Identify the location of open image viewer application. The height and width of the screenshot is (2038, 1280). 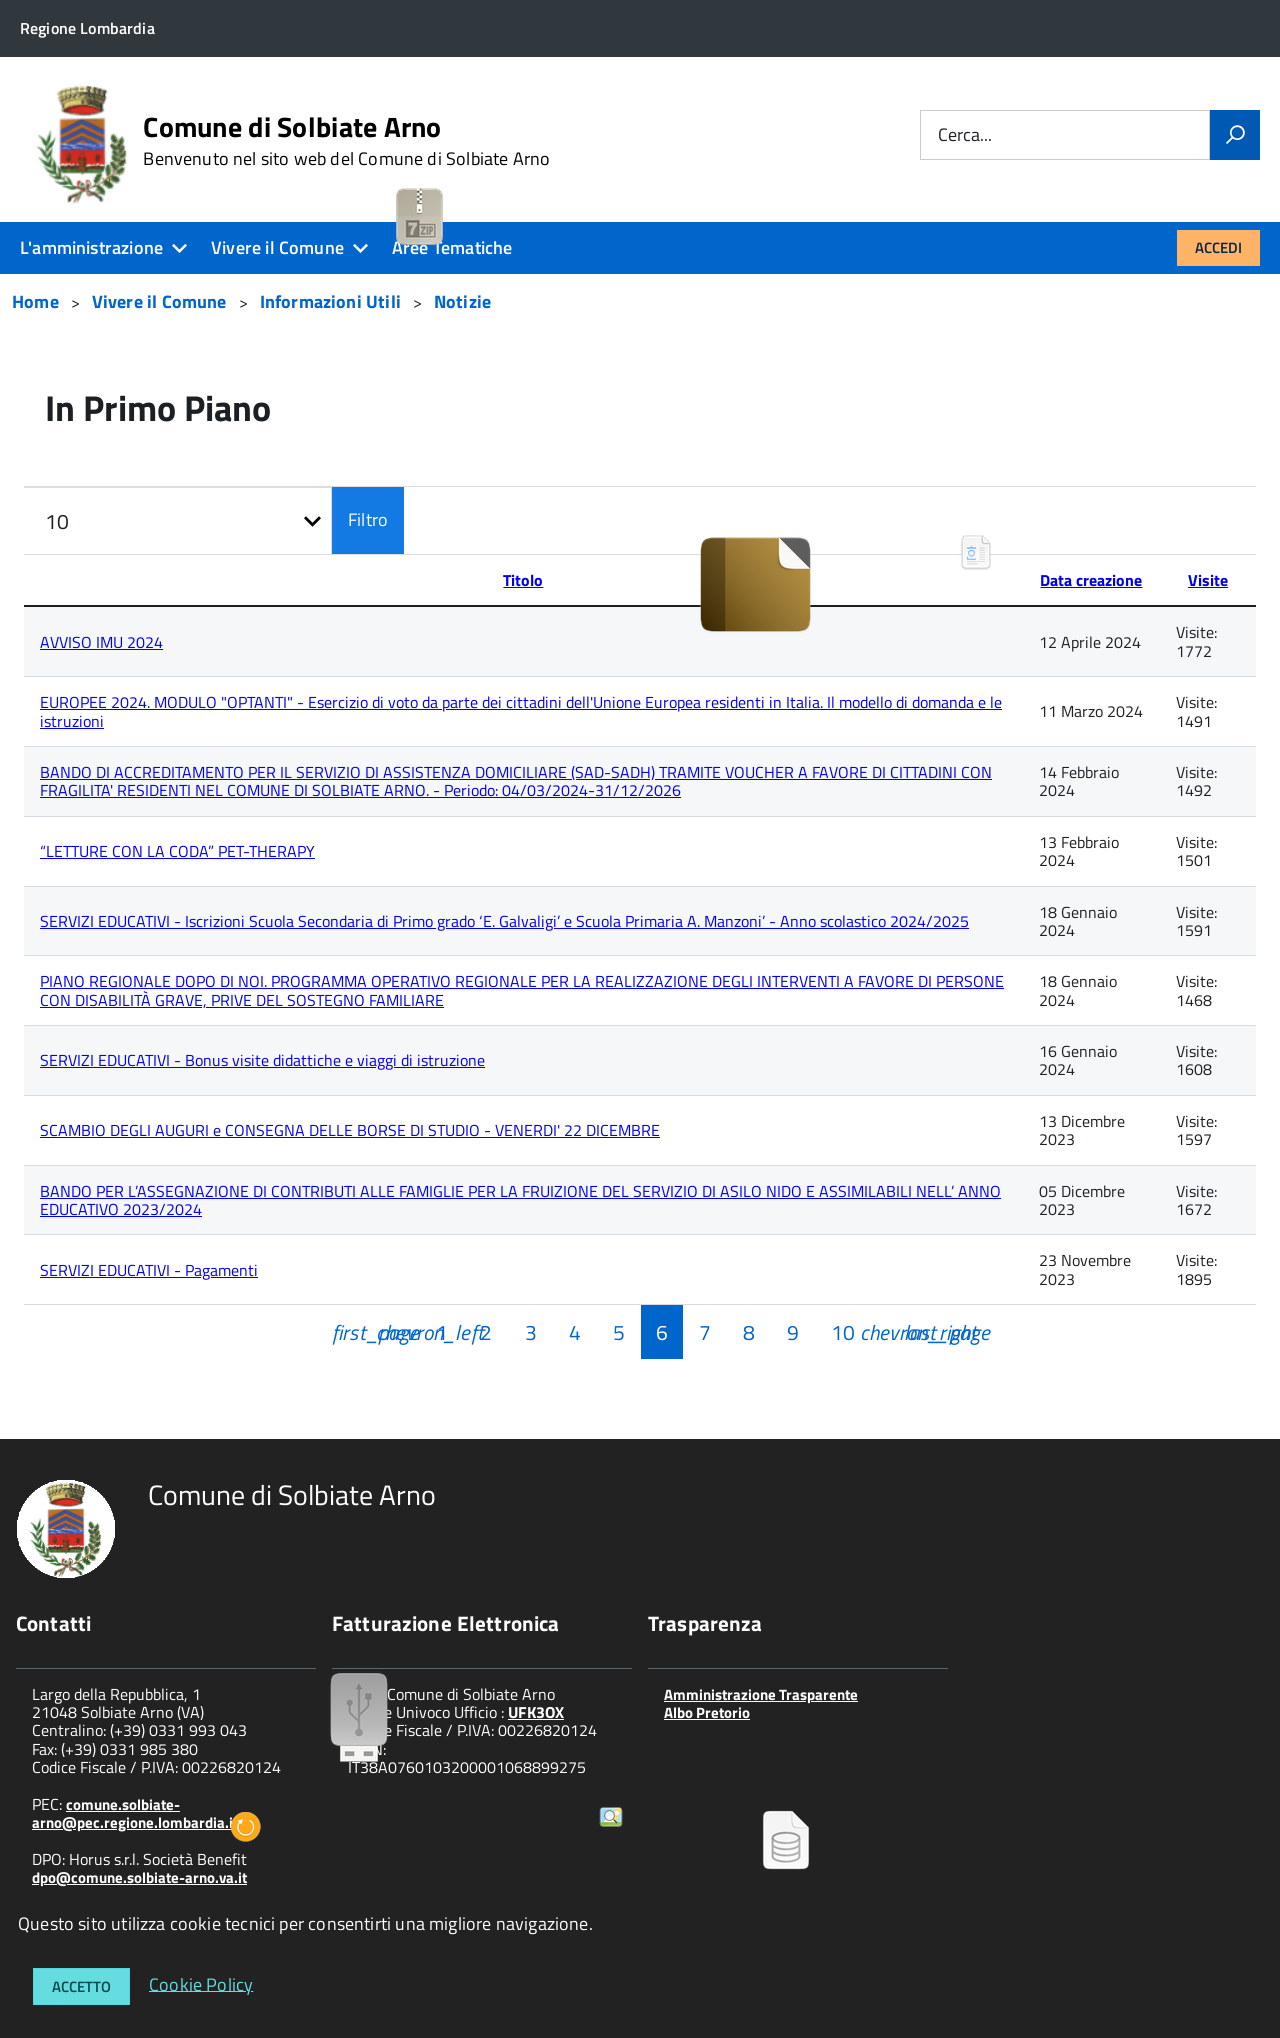
(611, 1817).